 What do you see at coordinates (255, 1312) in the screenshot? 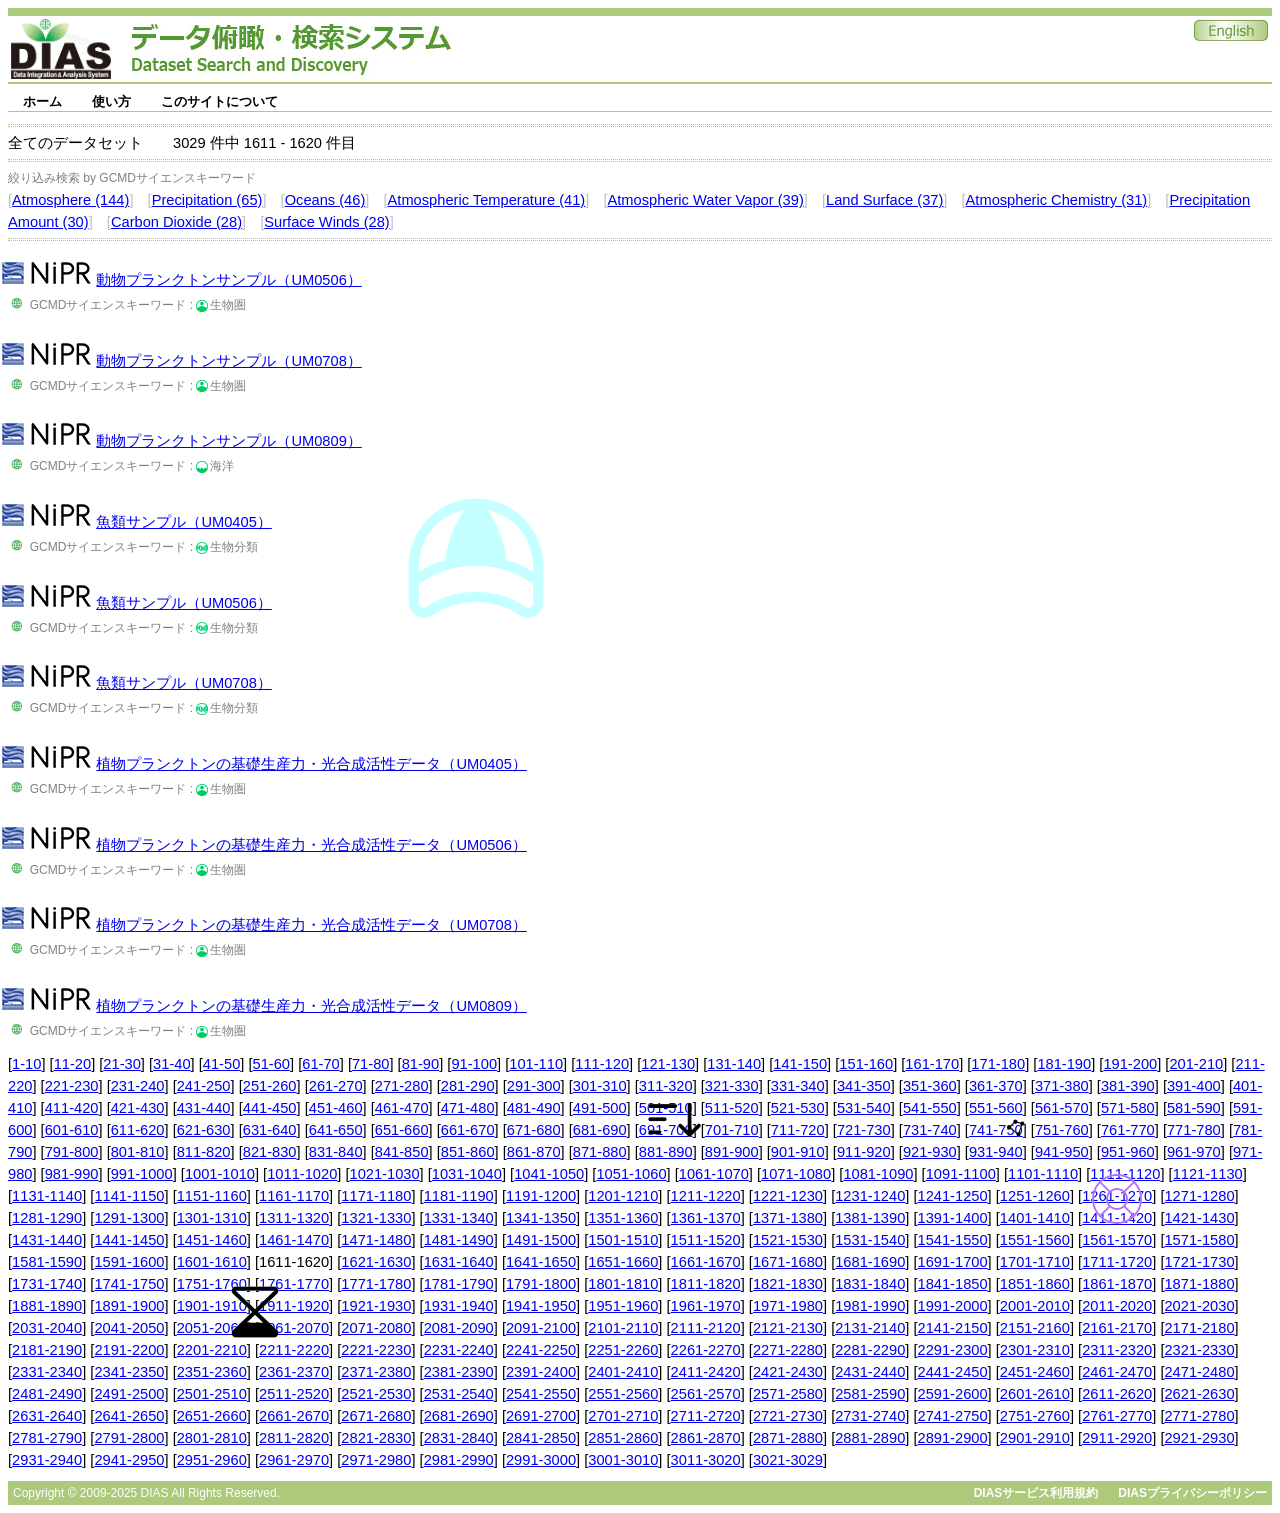
I see `indicates time is running low` at bounding box center [255, 1312].